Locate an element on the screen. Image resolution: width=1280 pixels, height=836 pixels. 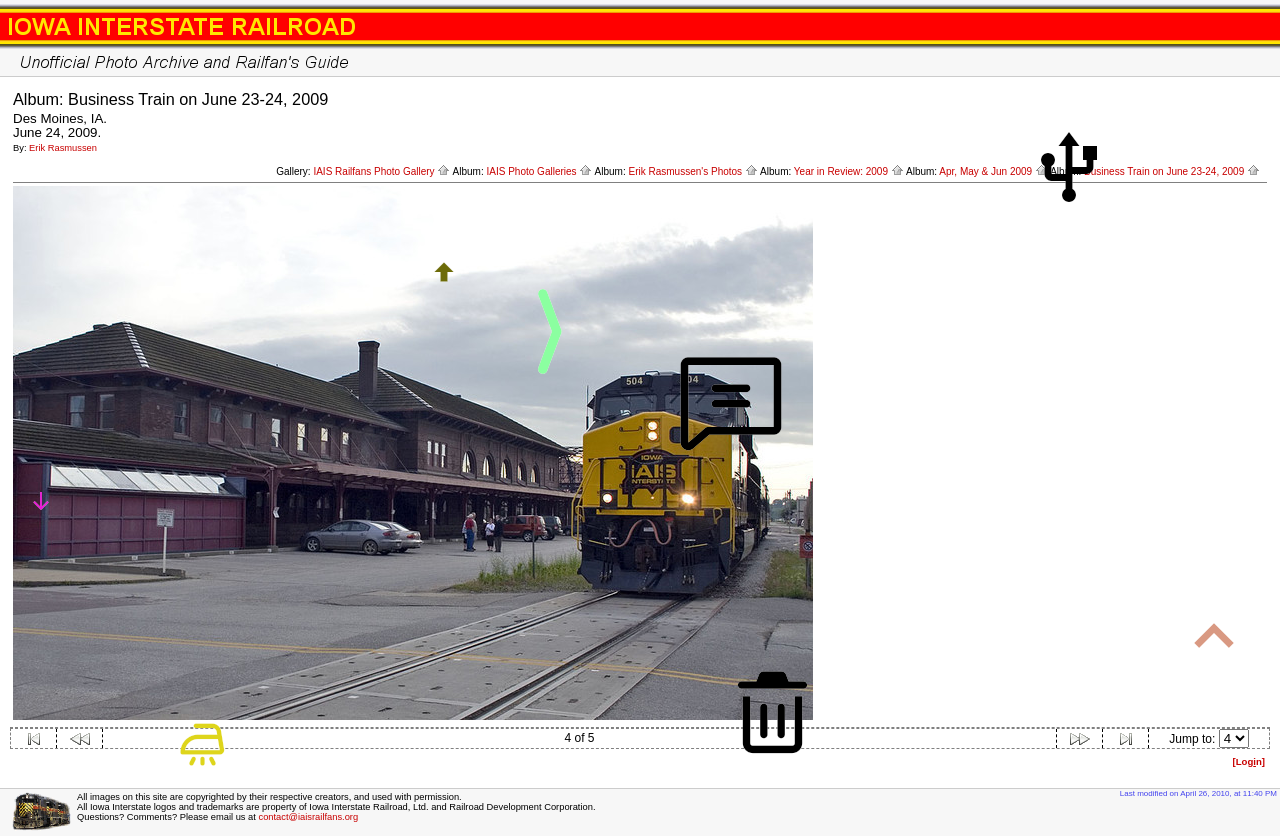
navigate to the next item or page is located at coordinates (547, 331).